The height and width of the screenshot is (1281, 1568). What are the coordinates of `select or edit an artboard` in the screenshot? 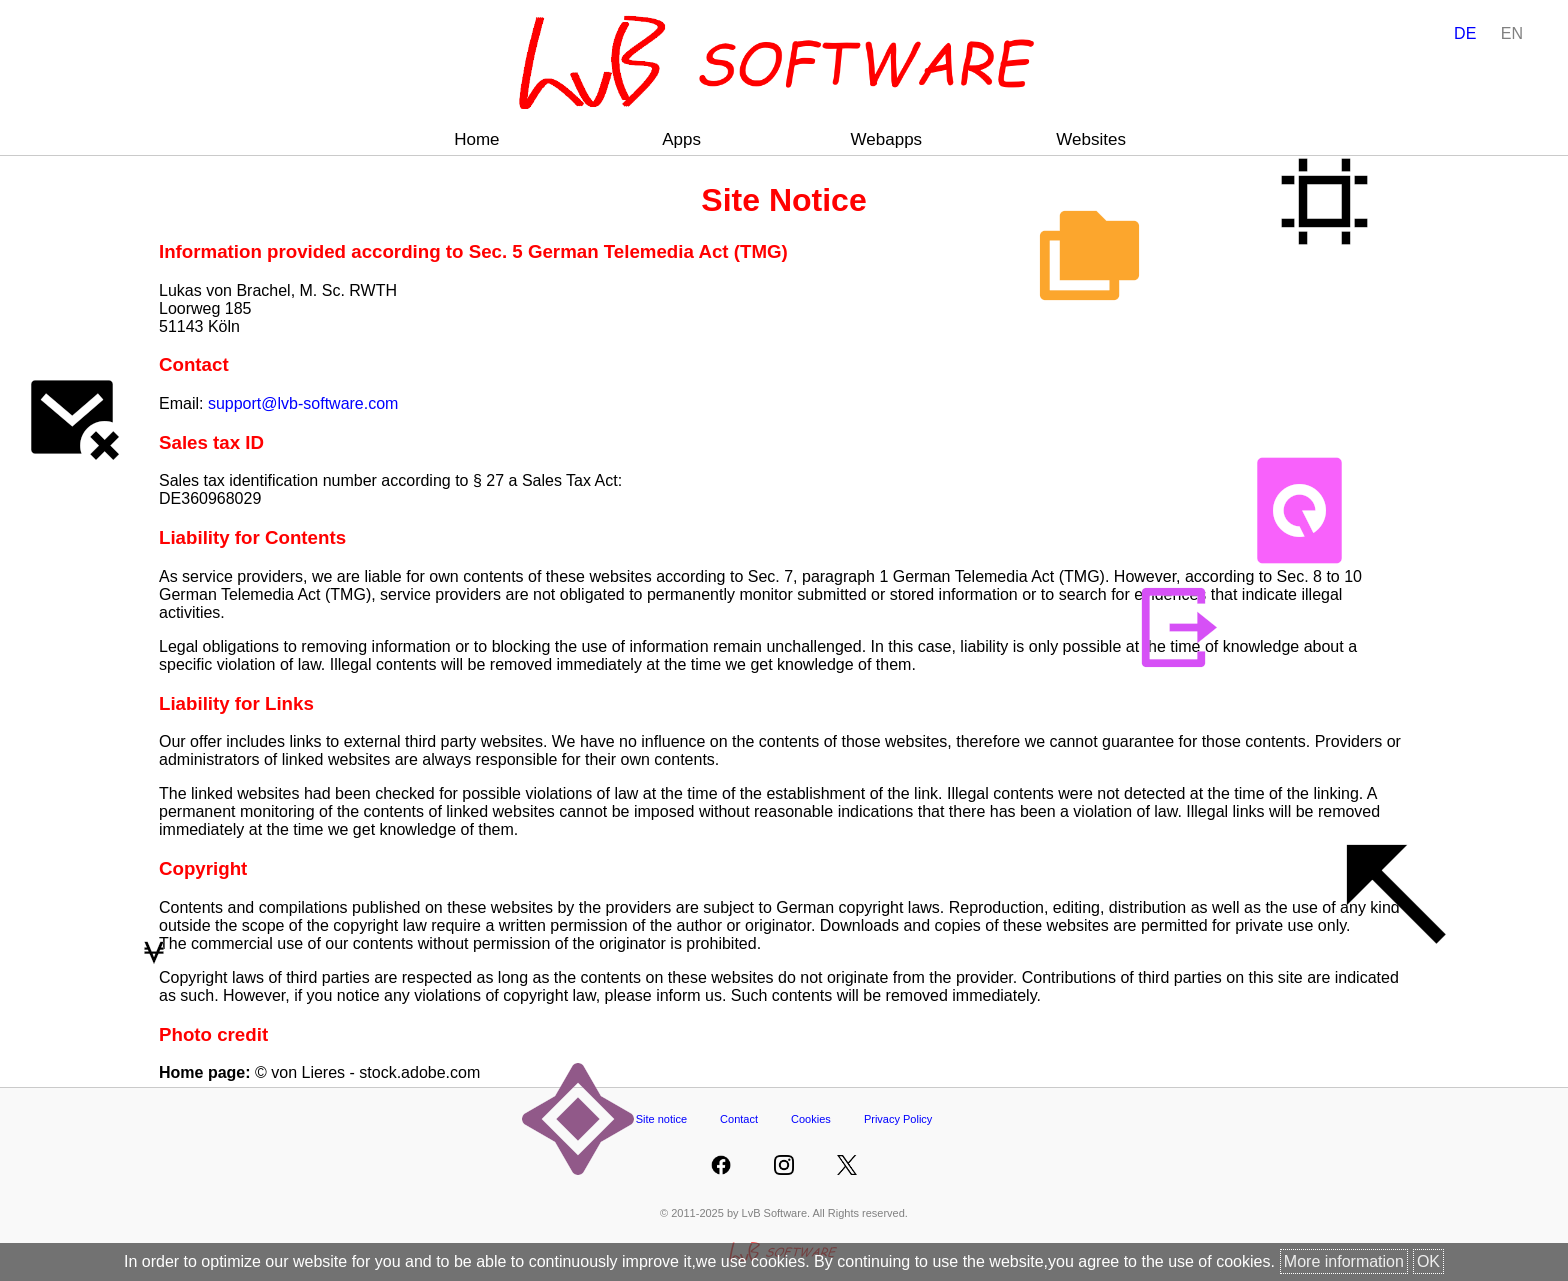 It's located at (1324, 201).